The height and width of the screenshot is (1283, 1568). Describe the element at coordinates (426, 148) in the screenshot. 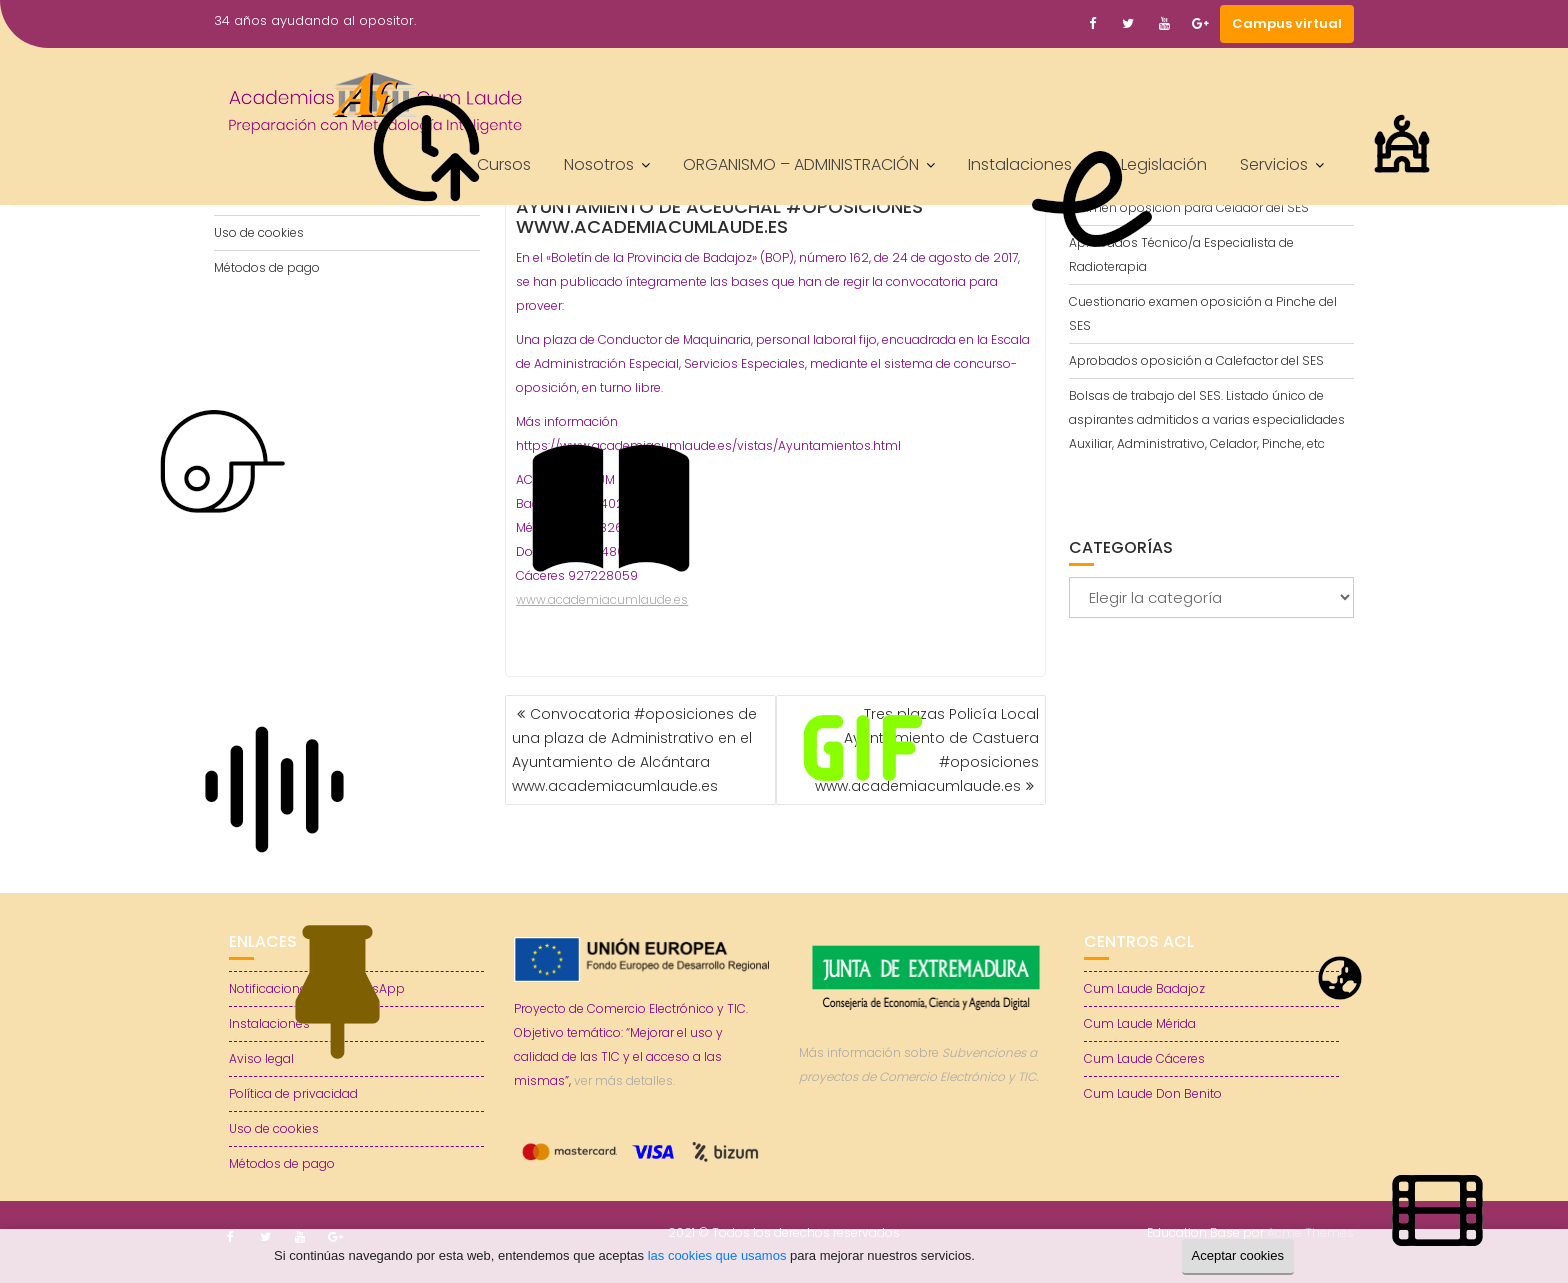

I see `upload or sync time data` at that location.